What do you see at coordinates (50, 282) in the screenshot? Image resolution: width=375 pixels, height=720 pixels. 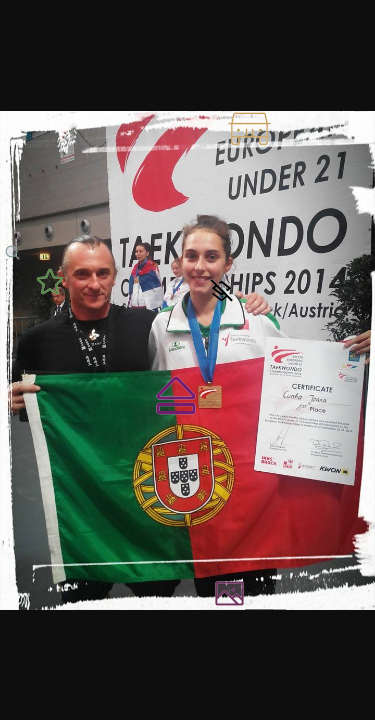 I see `add to favorites` at bounding box center [50, 282].